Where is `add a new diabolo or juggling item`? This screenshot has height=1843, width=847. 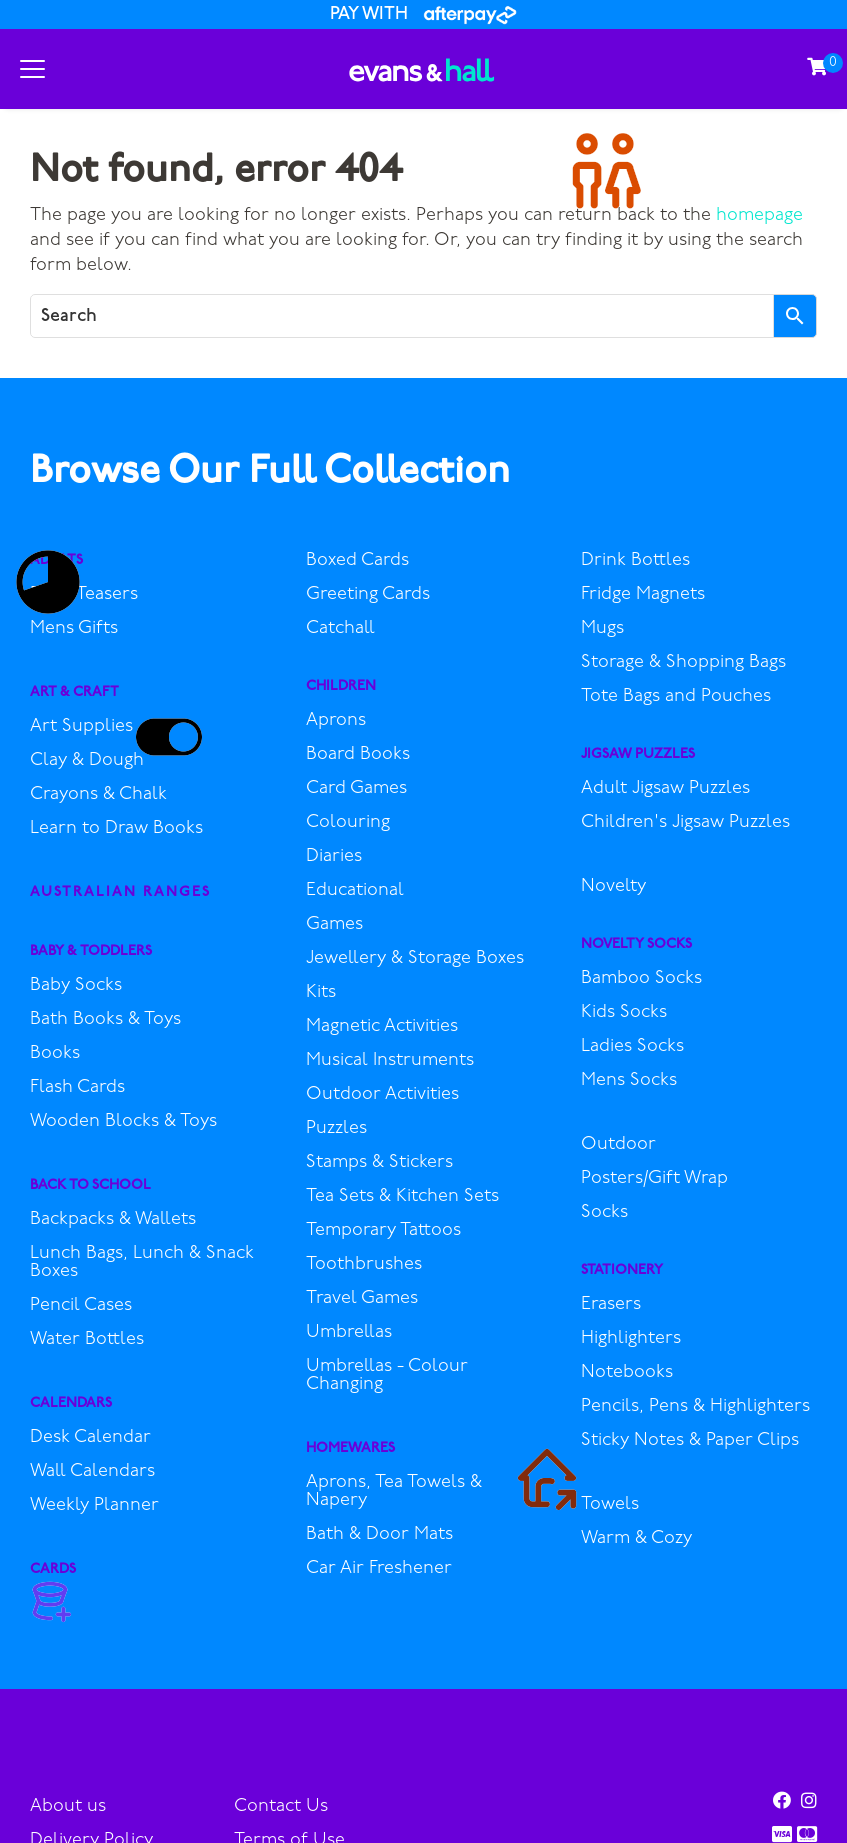 add a new diabolo or juggling item is located at coordinates (50, 1601).